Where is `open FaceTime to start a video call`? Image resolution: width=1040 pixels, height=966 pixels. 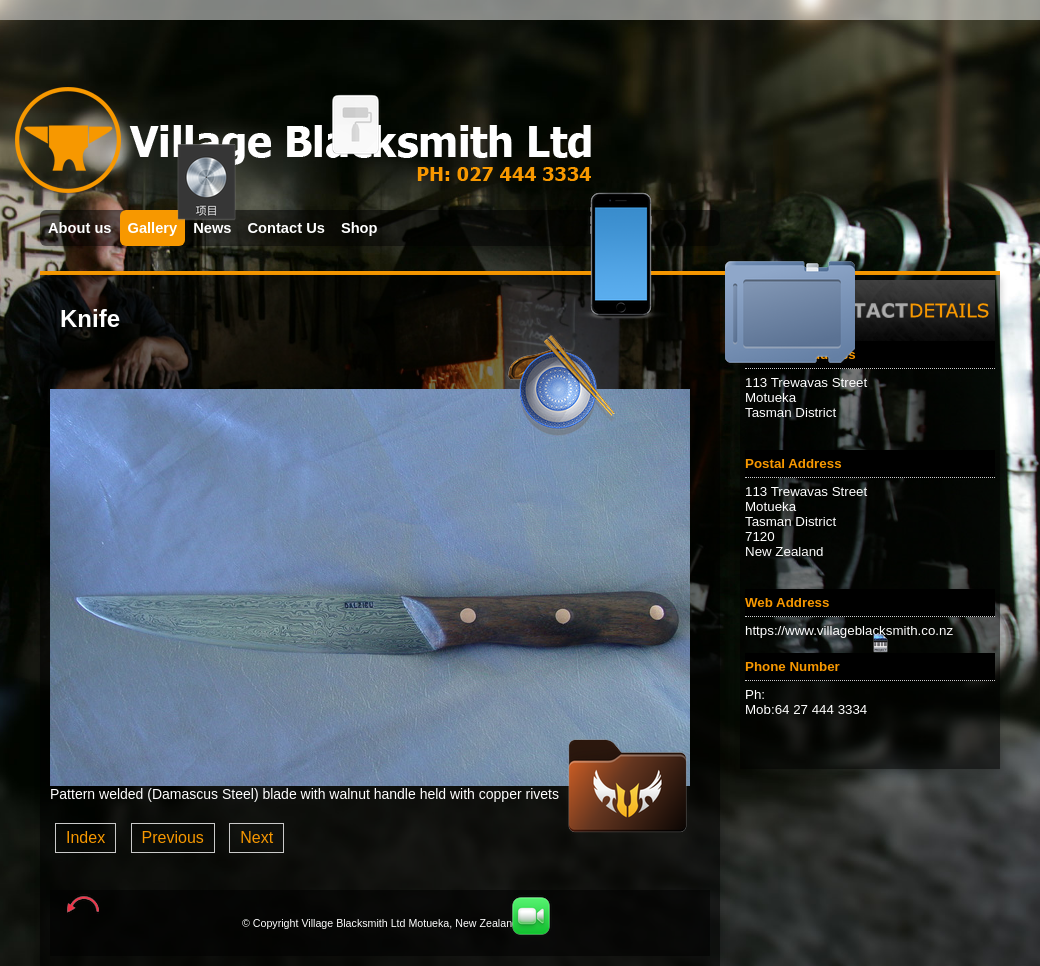 open FaceTime to start a video call is located at coordinates (531, 916).